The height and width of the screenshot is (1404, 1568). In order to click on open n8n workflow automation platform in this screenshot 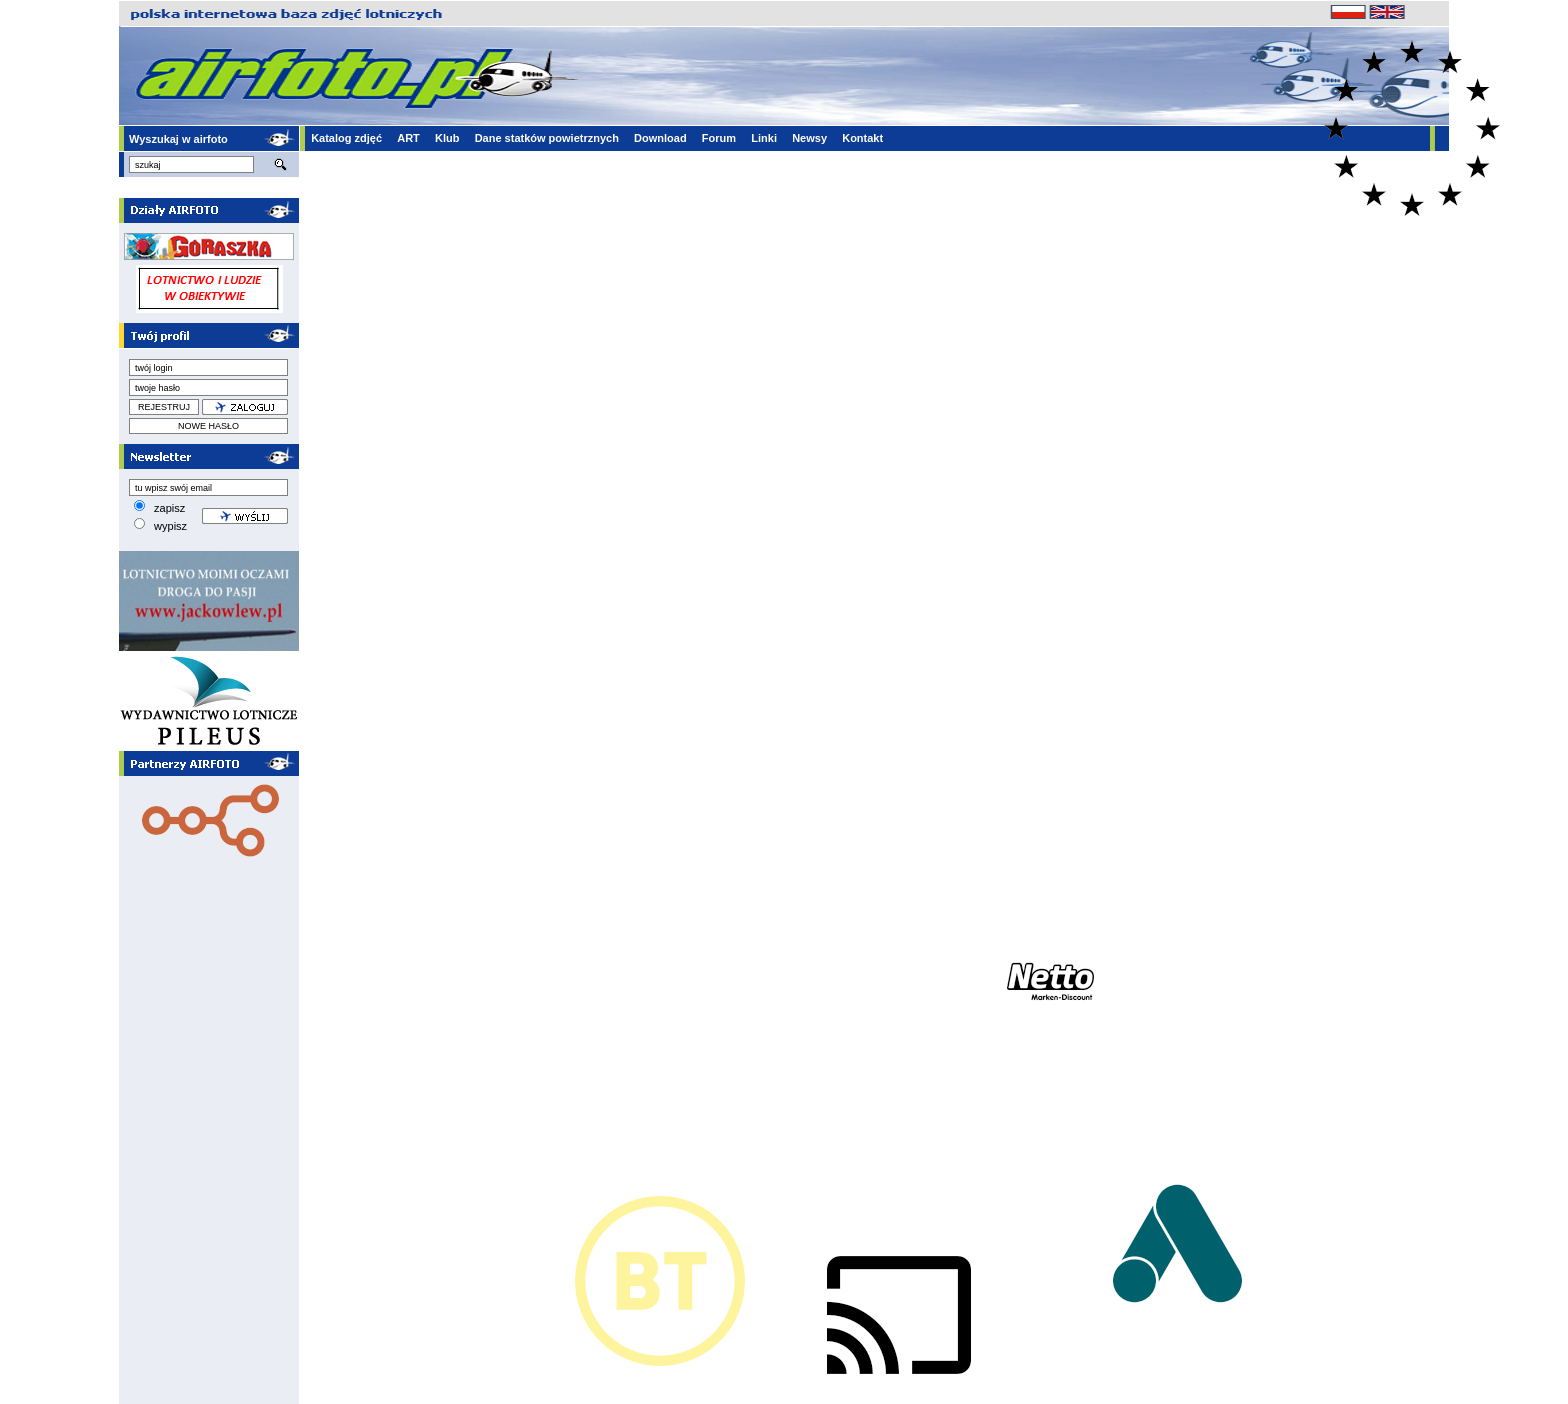, I will do `click(210, 820)`.